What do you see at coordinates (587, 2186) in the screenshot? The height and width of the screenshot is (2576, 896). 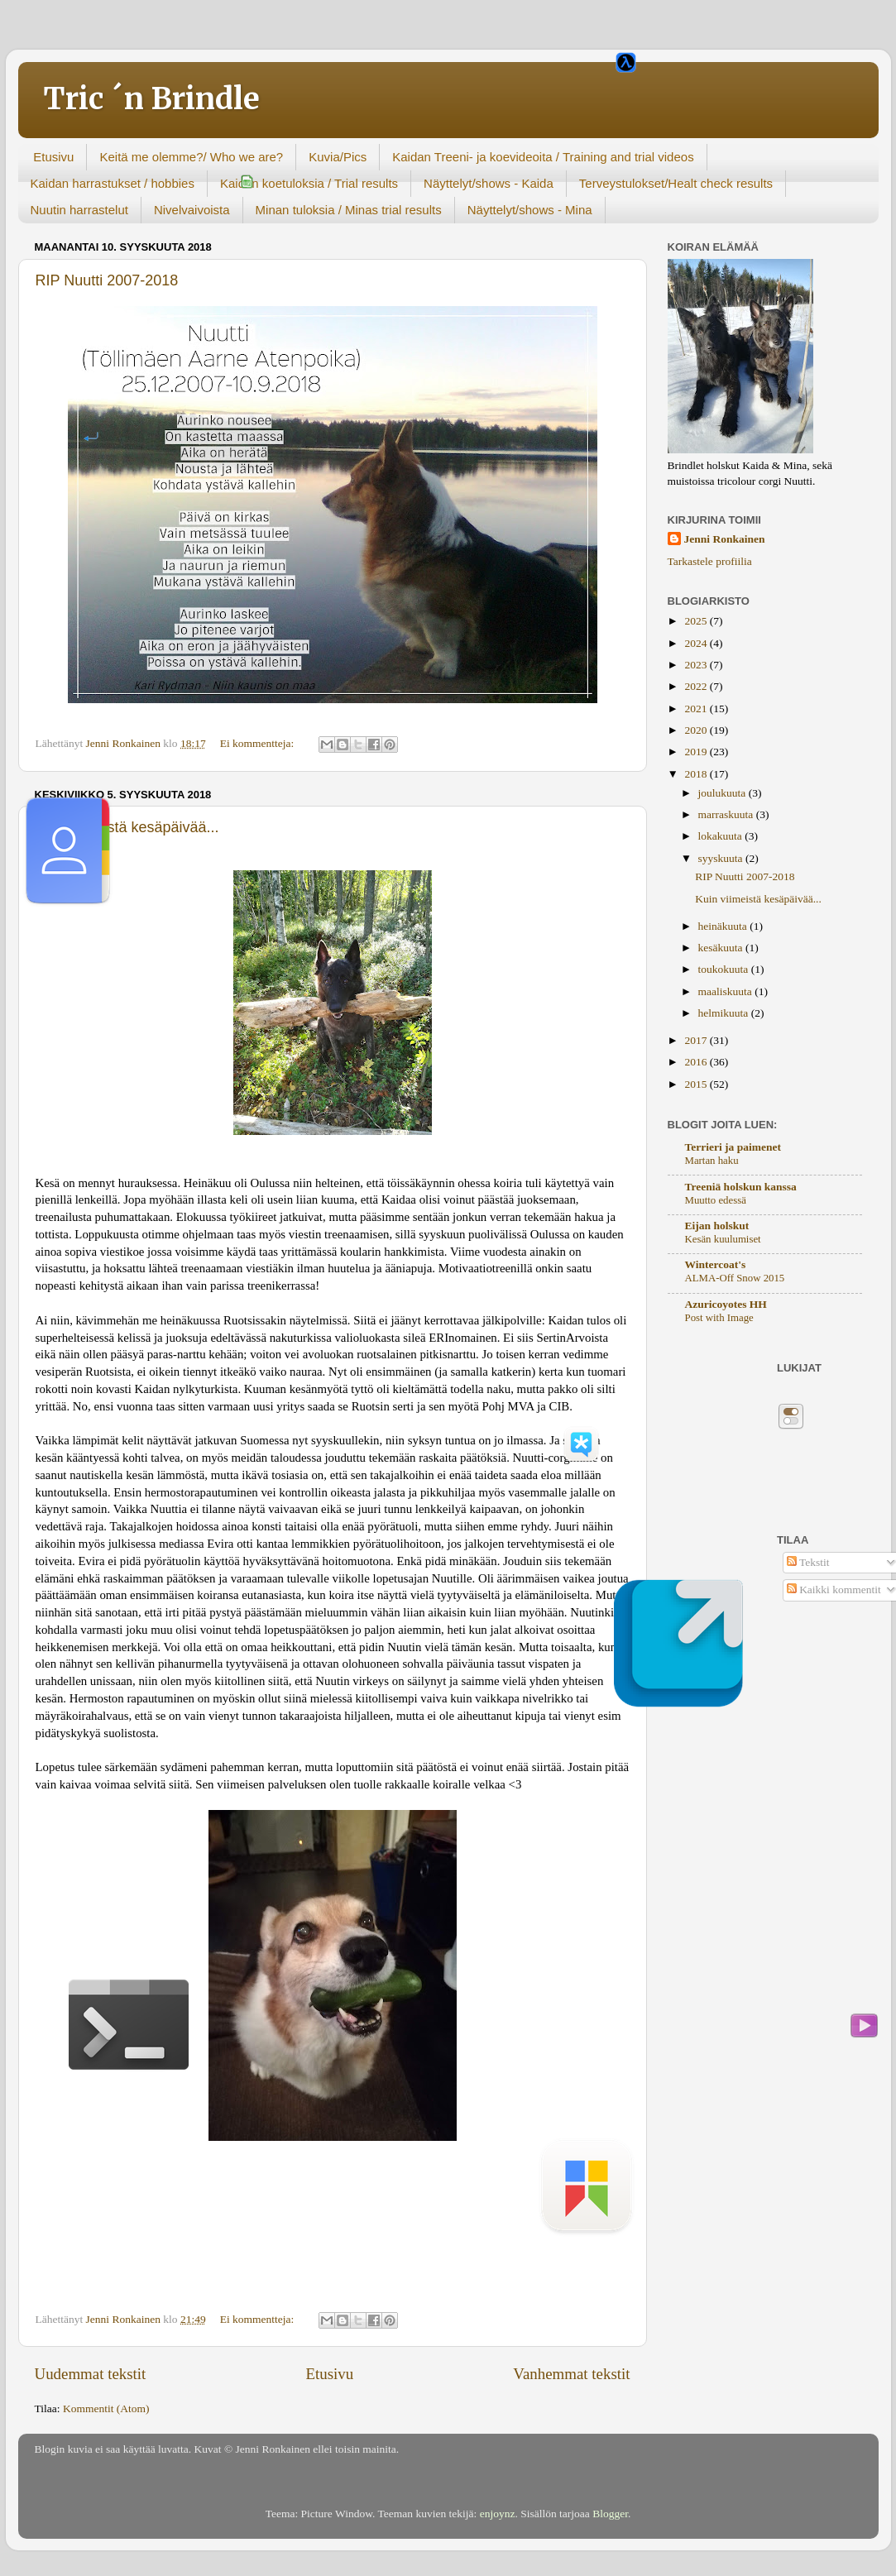 I see `open snipaste screenshot and annotation tool` at bounding box center [587, 2186].